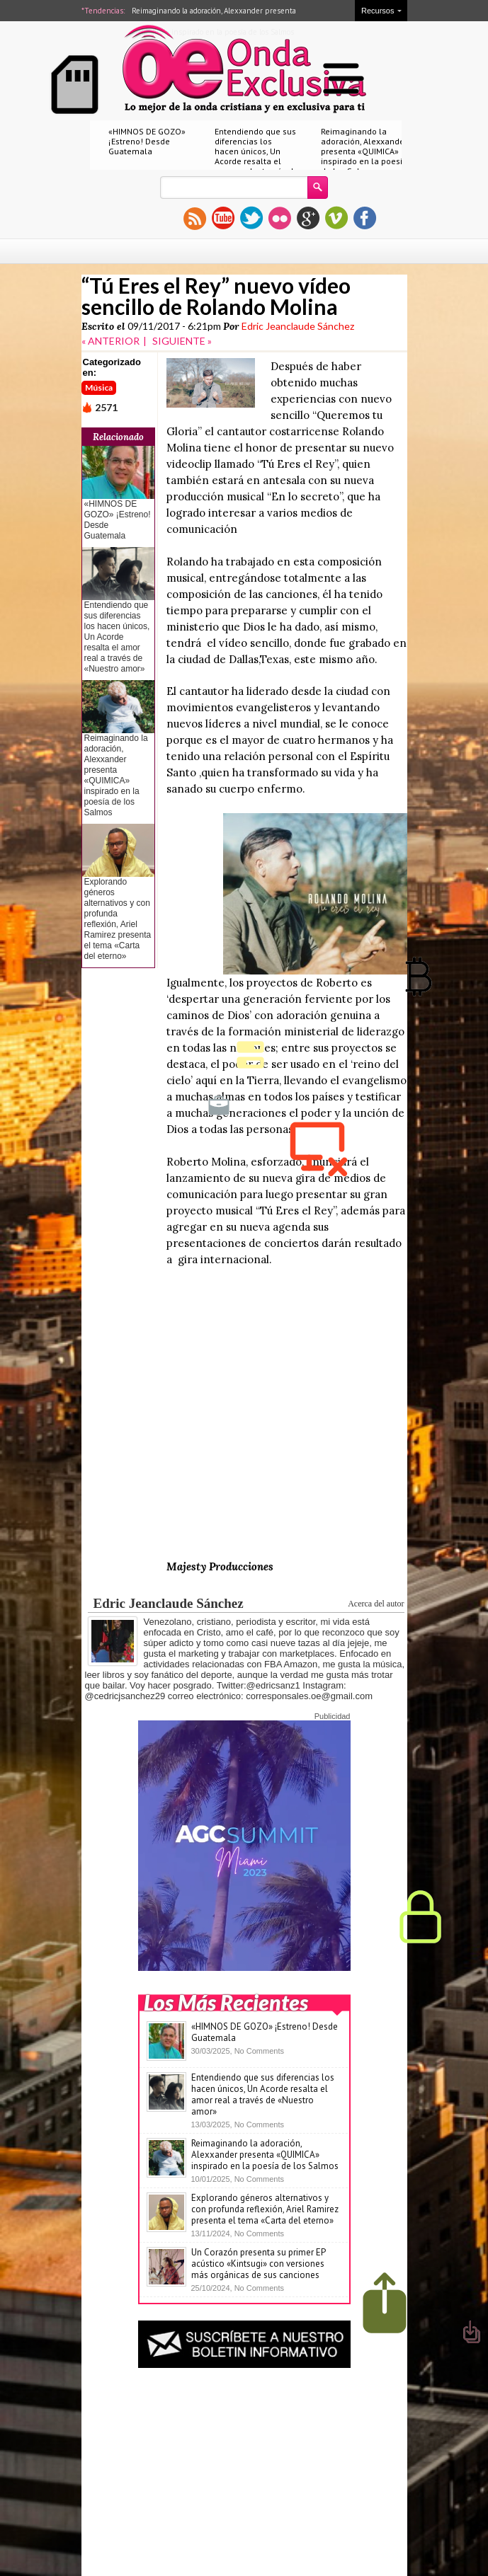 This screenshot has width=488, height=2576. I want to click on view task or download progress, so click(250, 1054).